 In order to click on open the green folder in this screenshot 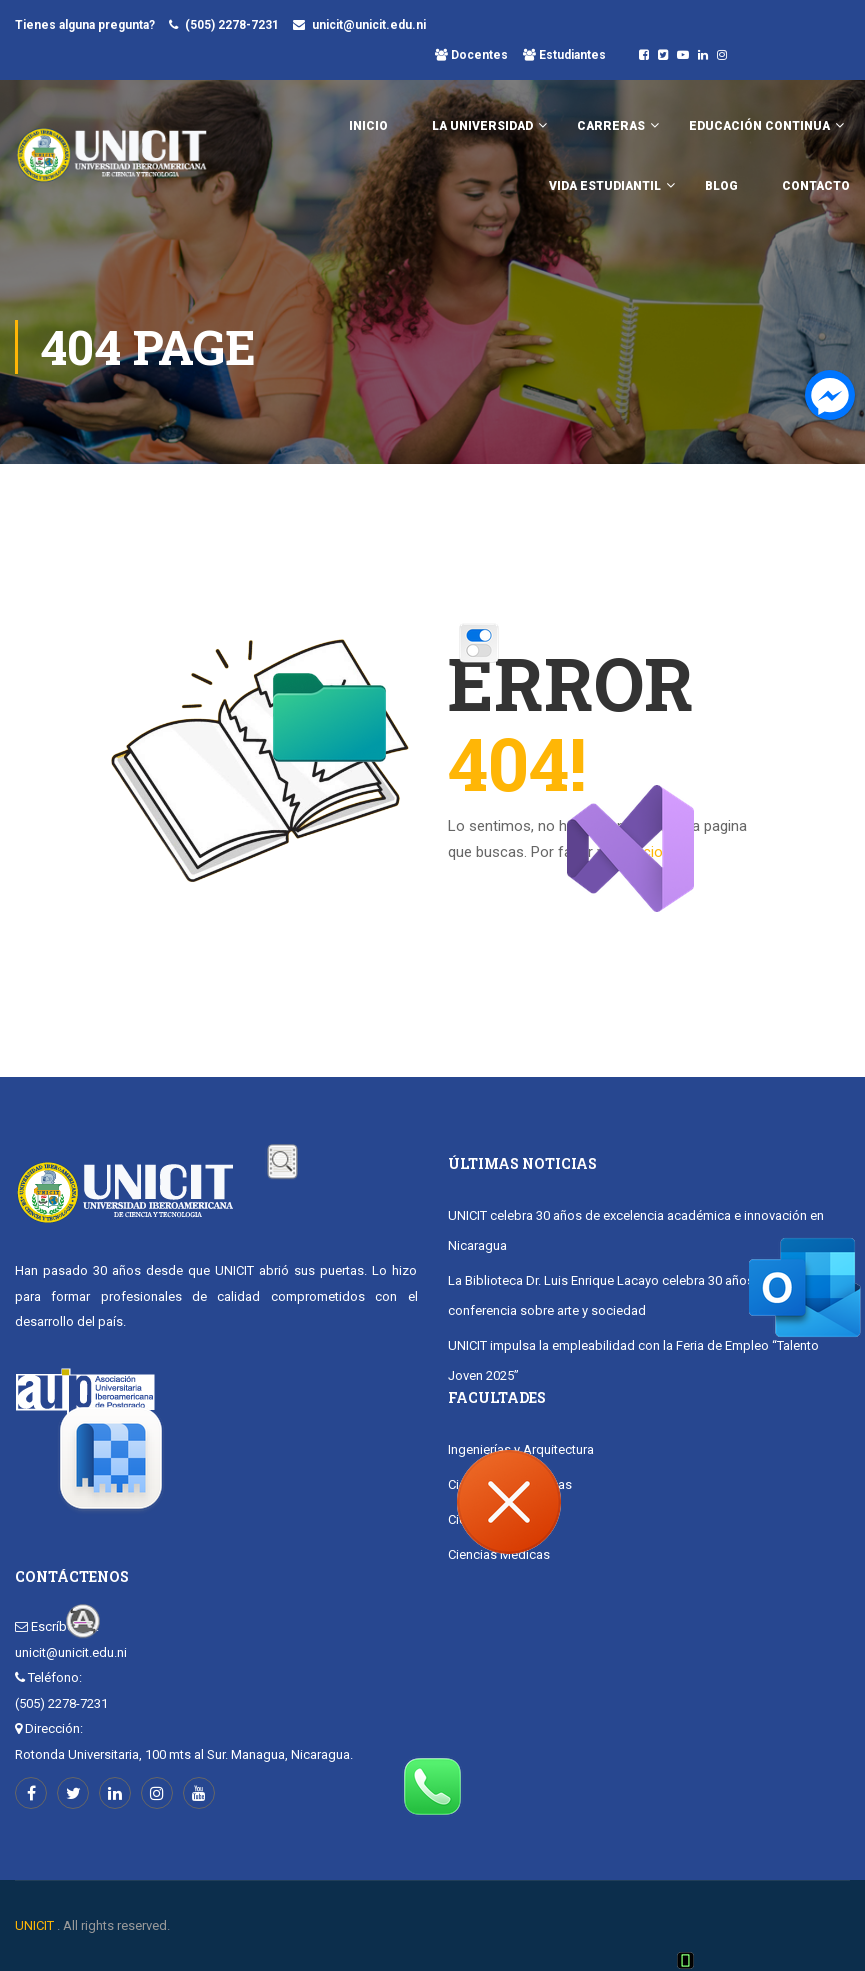, I will do `click(329, 720)`.